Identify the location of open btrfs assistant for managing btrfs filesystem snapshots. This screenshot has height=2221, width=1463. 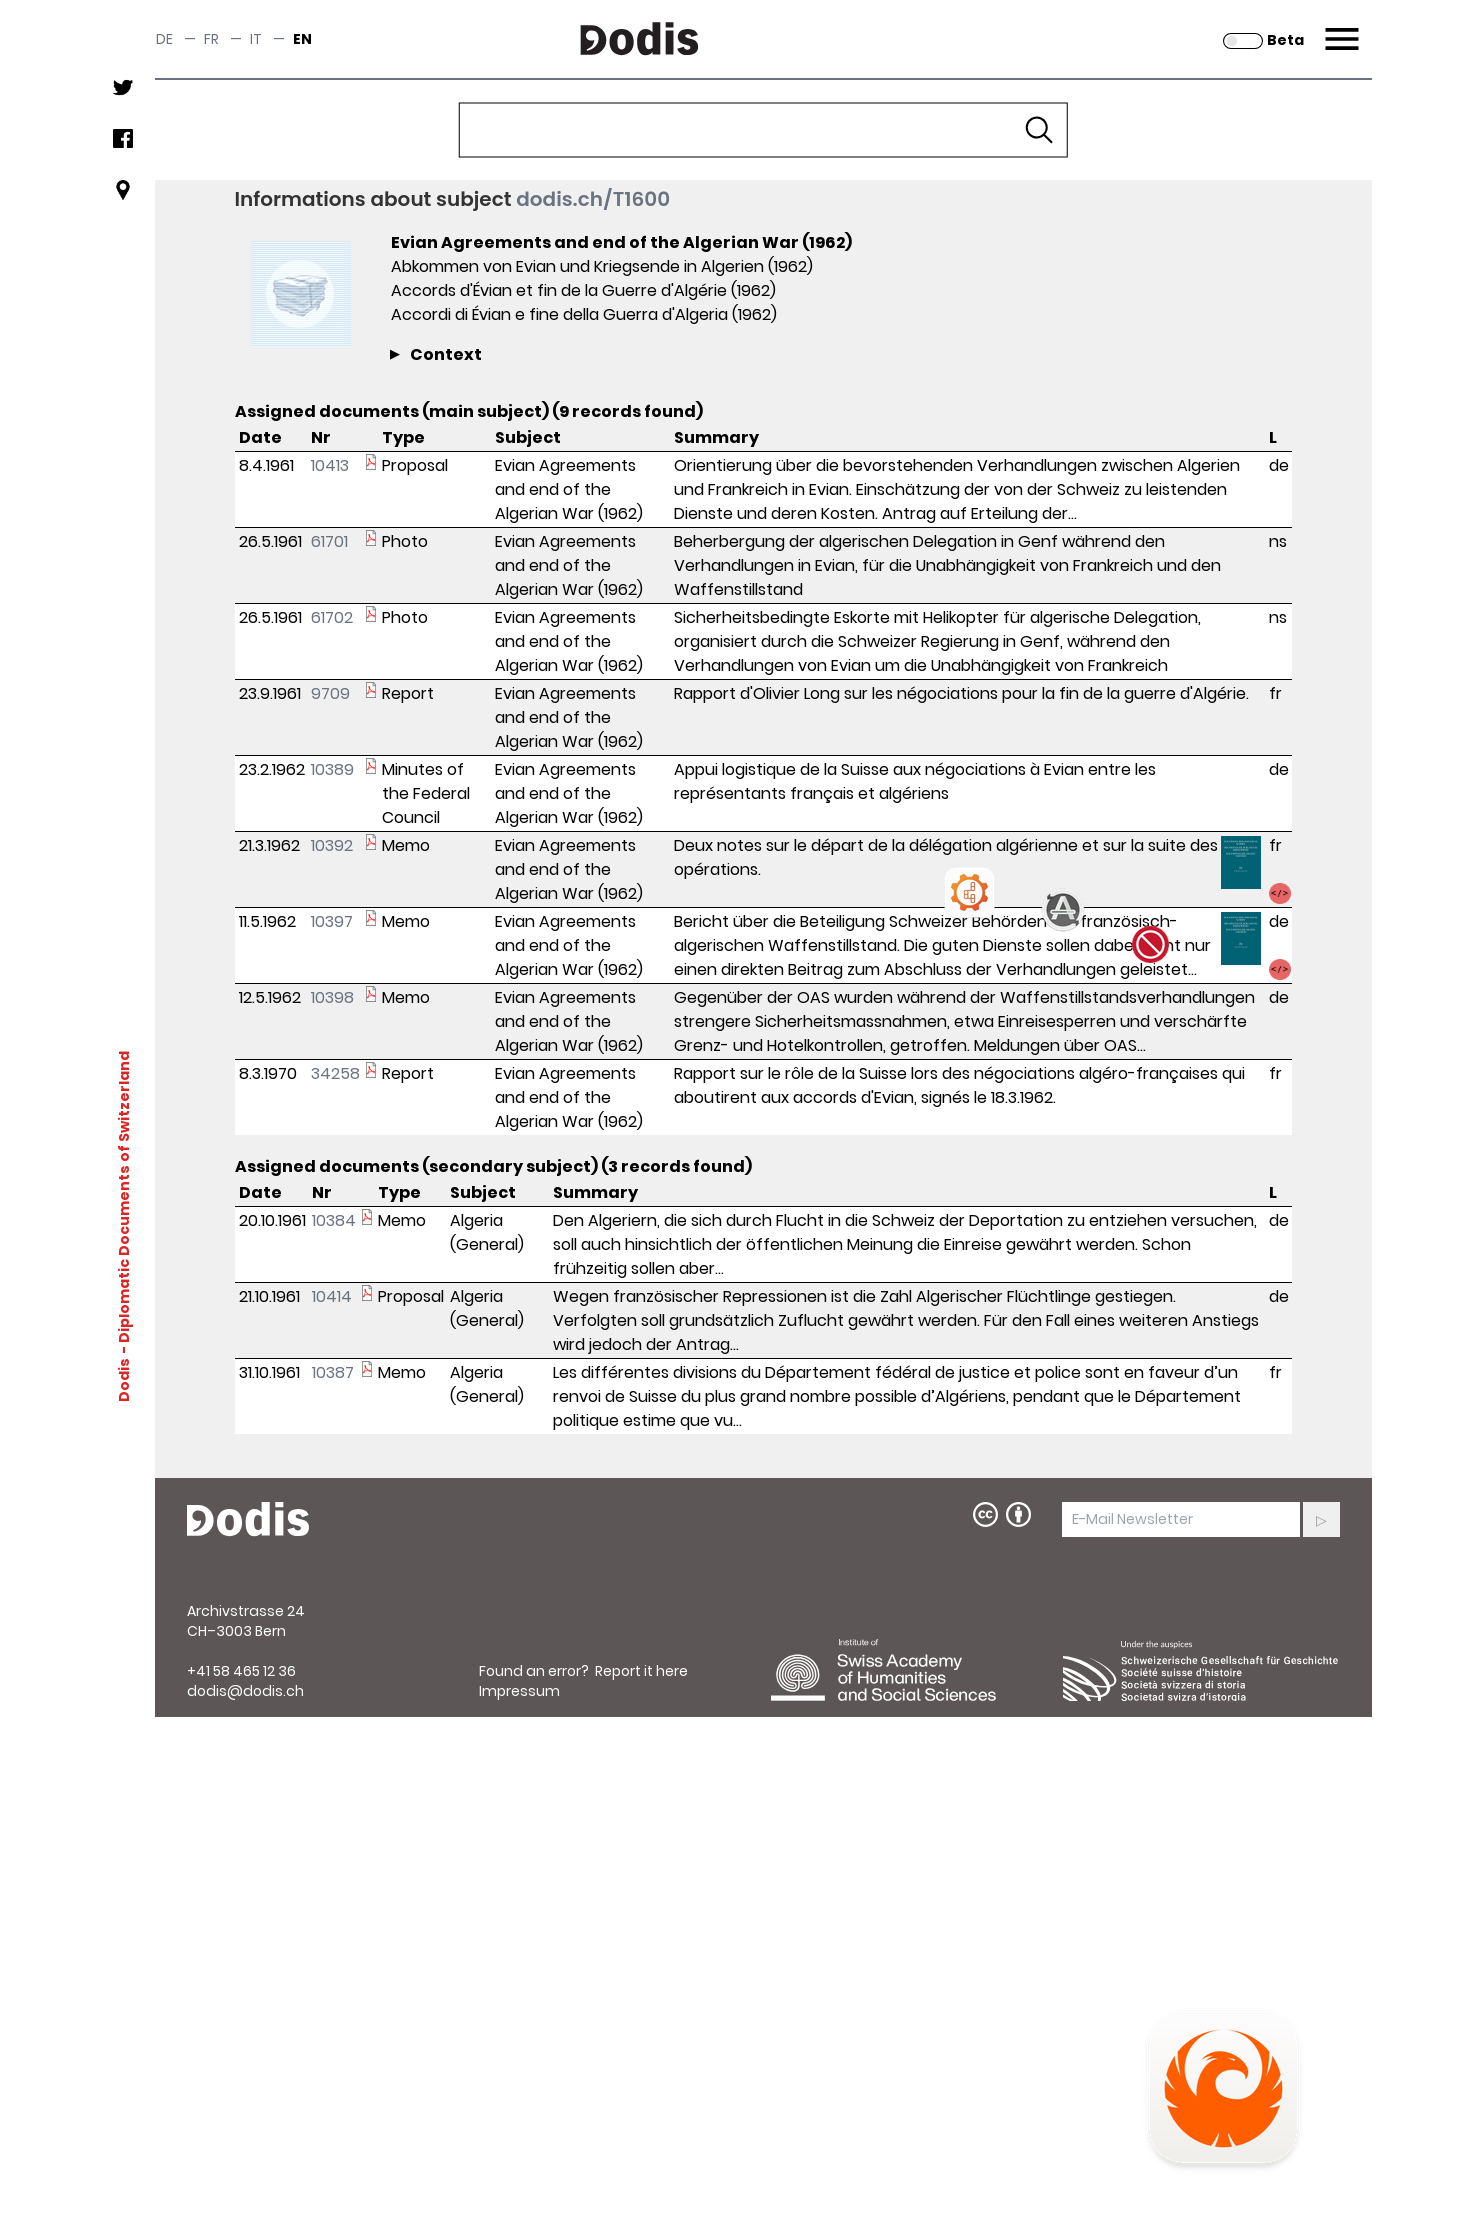
(969, 892).